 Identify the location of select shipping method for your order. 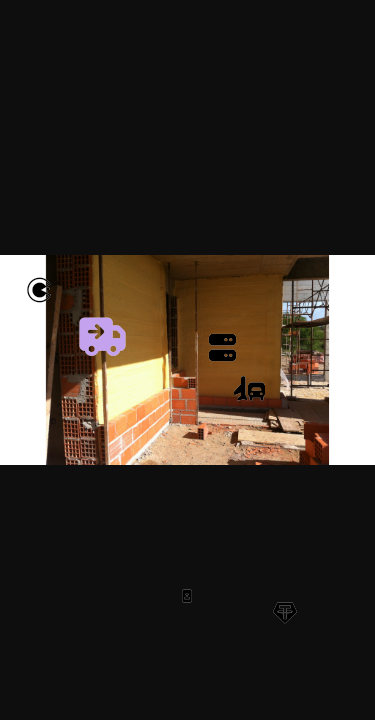
(249, 388).